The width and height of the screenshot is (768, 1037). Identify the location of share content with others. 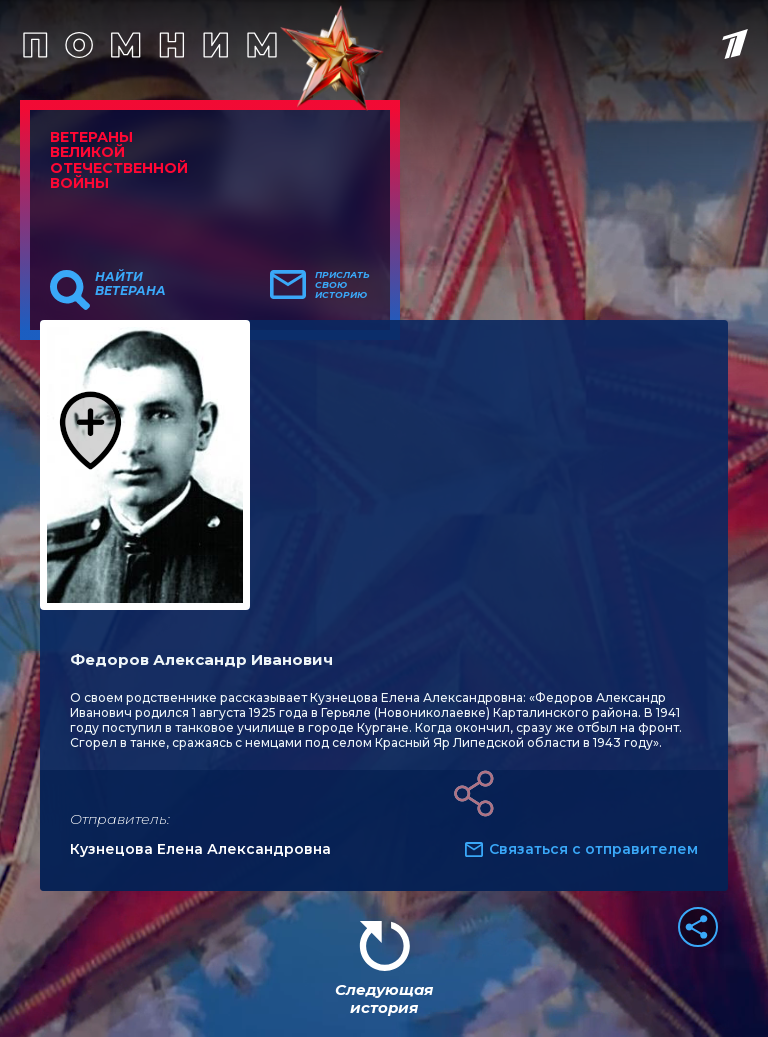
(475, 793).